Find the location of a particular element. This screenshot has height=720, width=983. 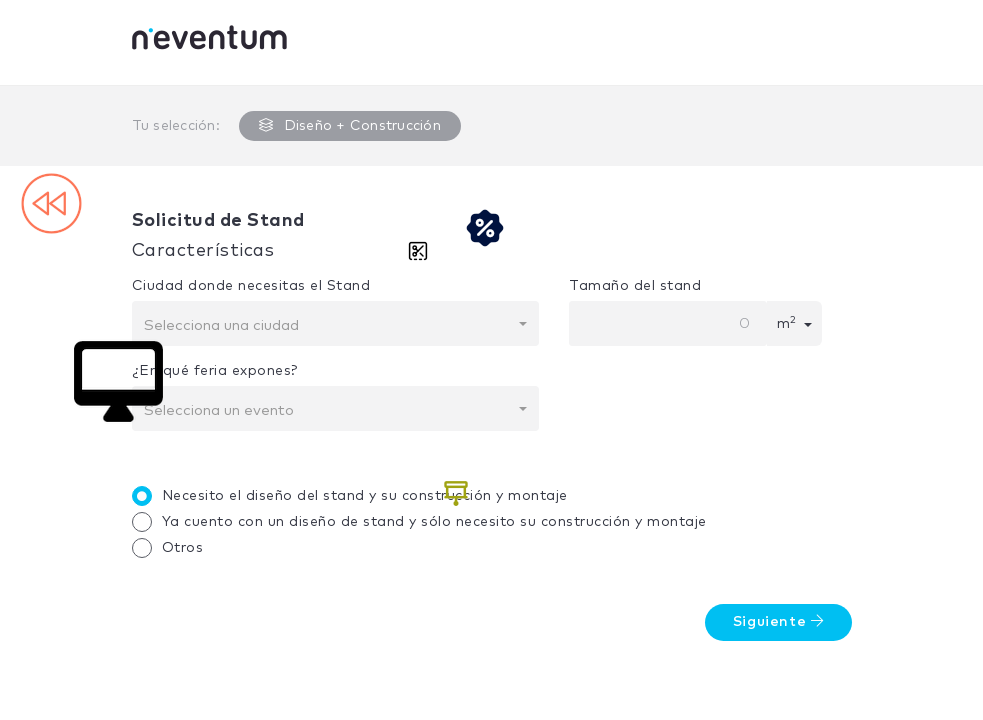

cut or crop selection area is located at coordinates (418, 251).